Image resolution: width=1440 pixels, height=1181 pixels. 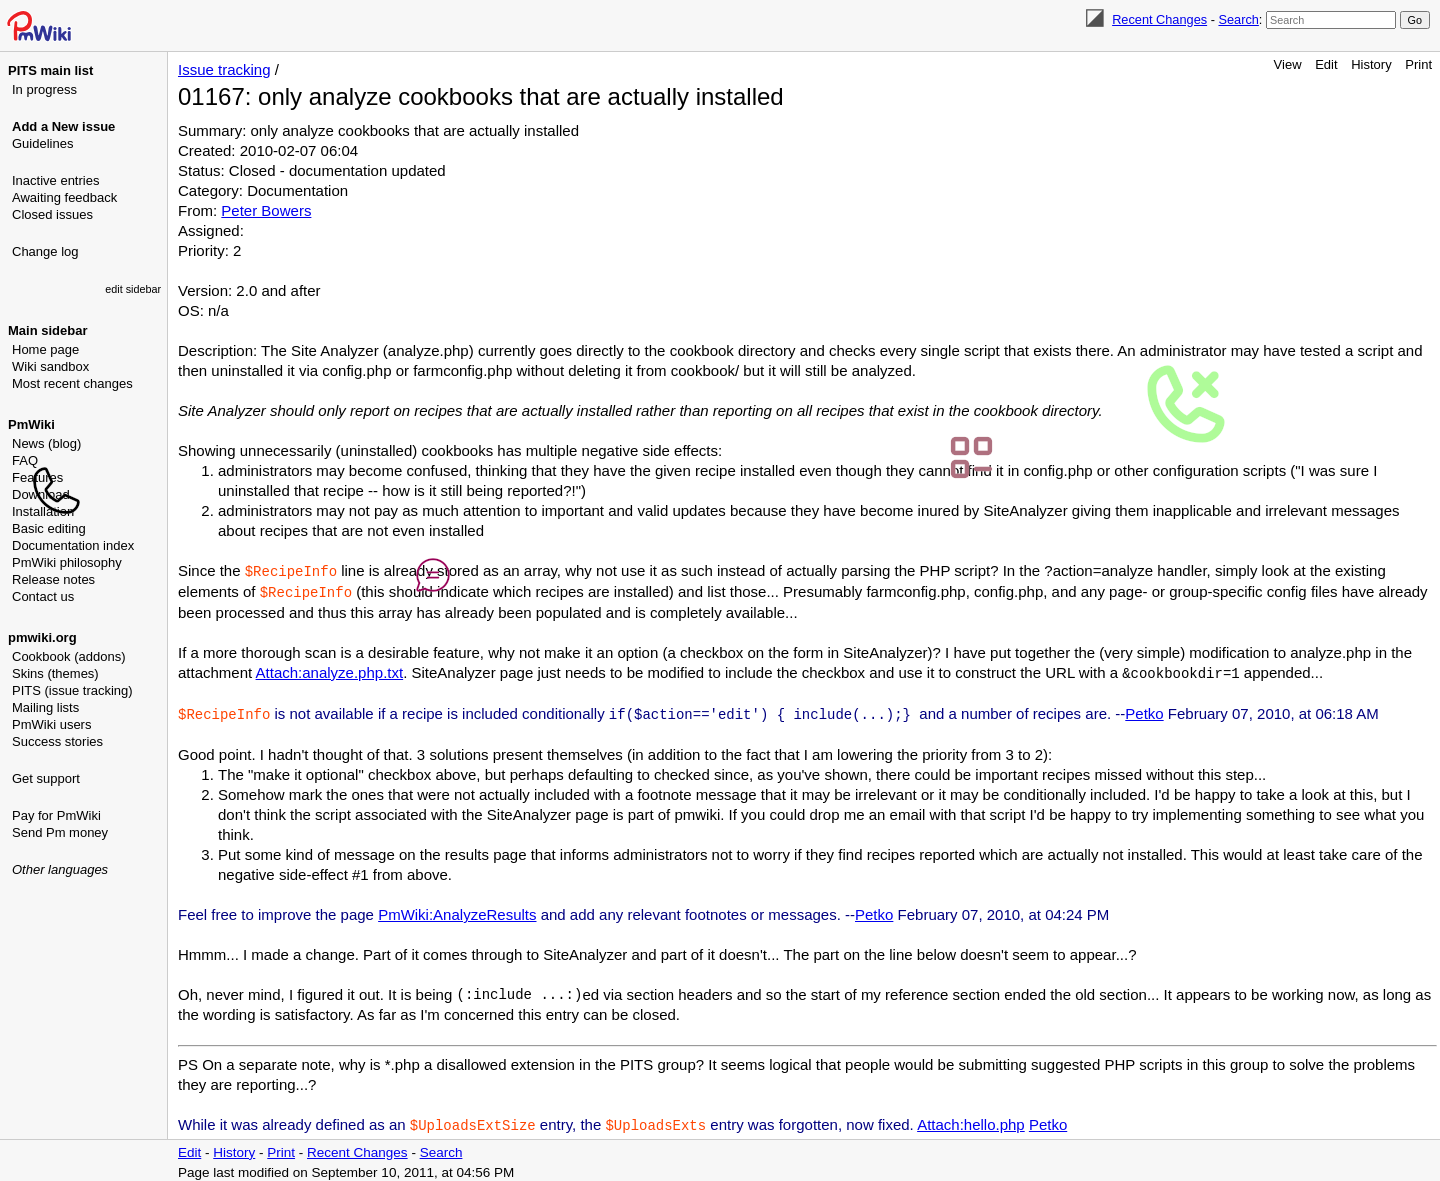 What do you see at coordinates (1187, 402) in the screenshot?
I see `end or reject a phone call` at bounding box center [1187, 402].